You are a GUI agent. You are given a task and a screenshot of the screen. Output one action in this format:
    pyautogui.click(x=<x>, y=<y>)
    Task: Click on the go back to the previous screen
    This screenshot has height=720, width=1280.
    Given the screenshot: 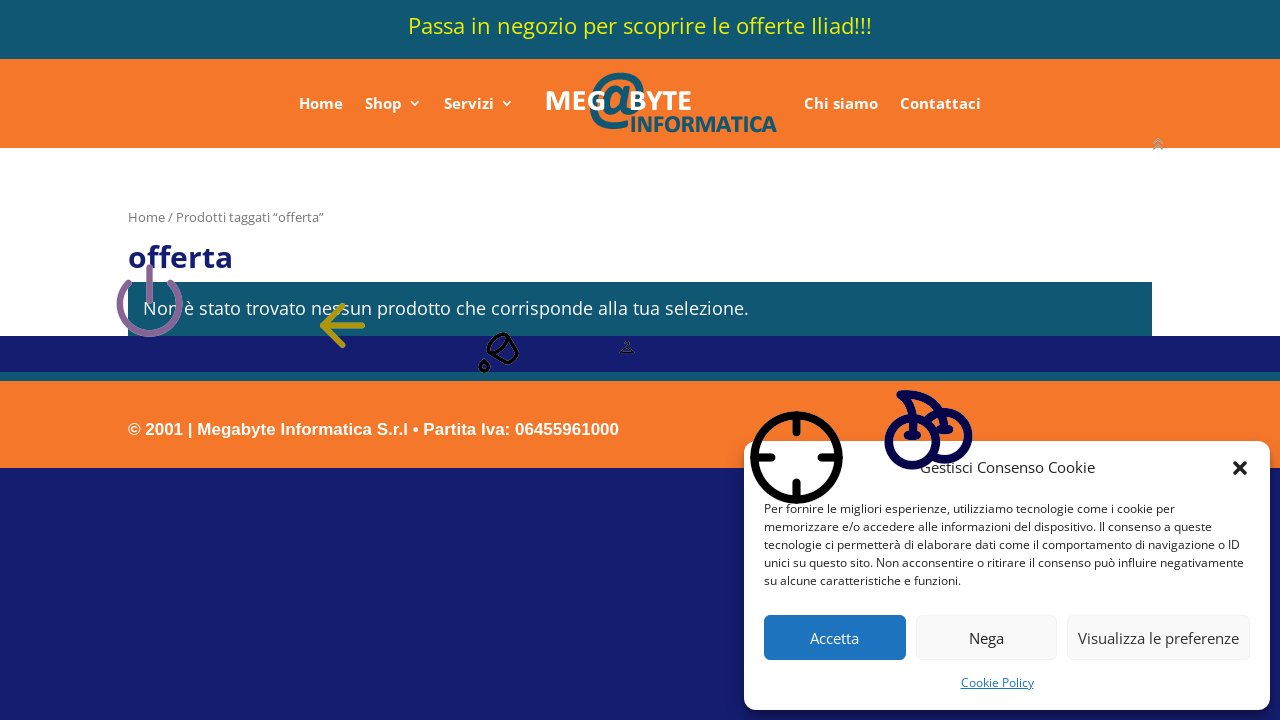 What is the action you would take?
    pyautogui.click(x=342, y=325)
    